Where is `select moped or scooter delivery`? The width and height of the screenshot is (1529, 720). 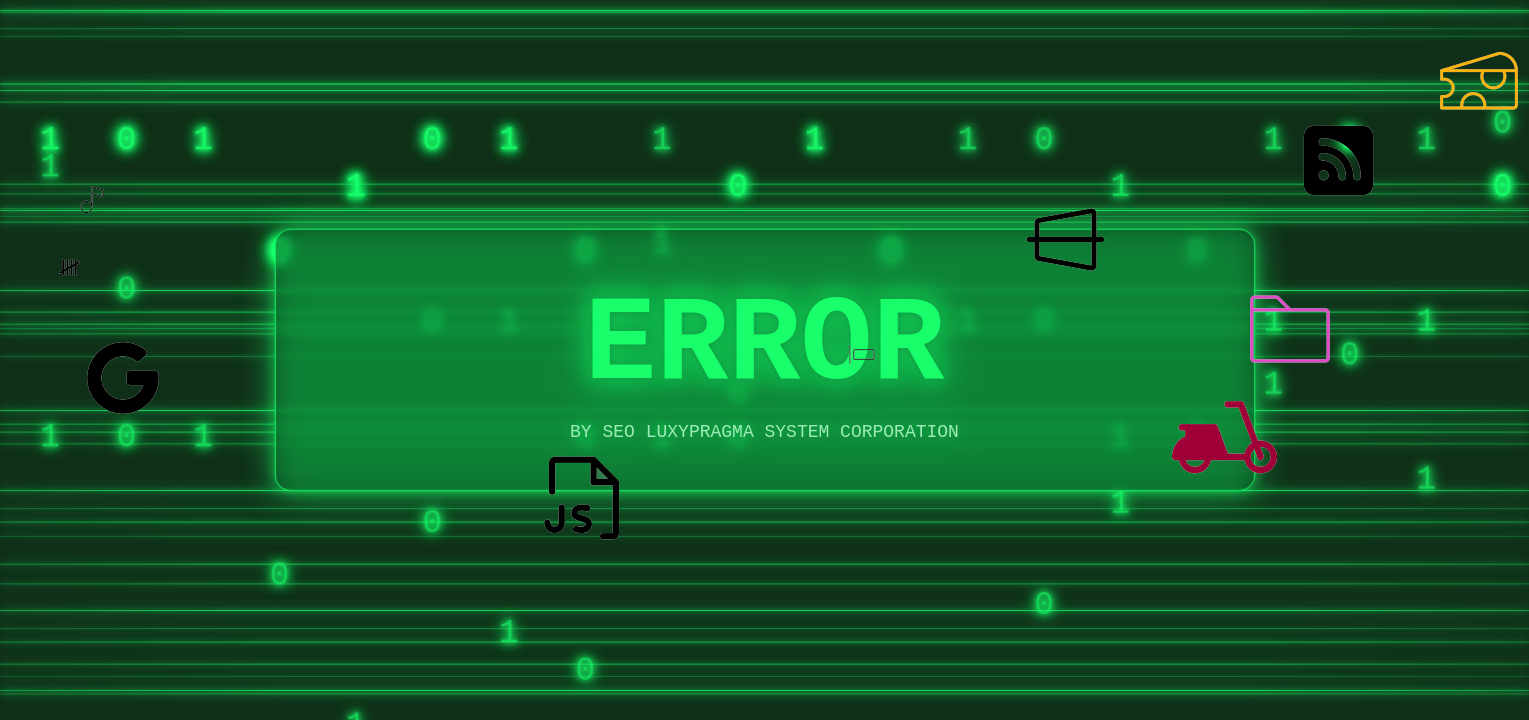 select moped or scooter delivery is located at coordinates (1224, 440).